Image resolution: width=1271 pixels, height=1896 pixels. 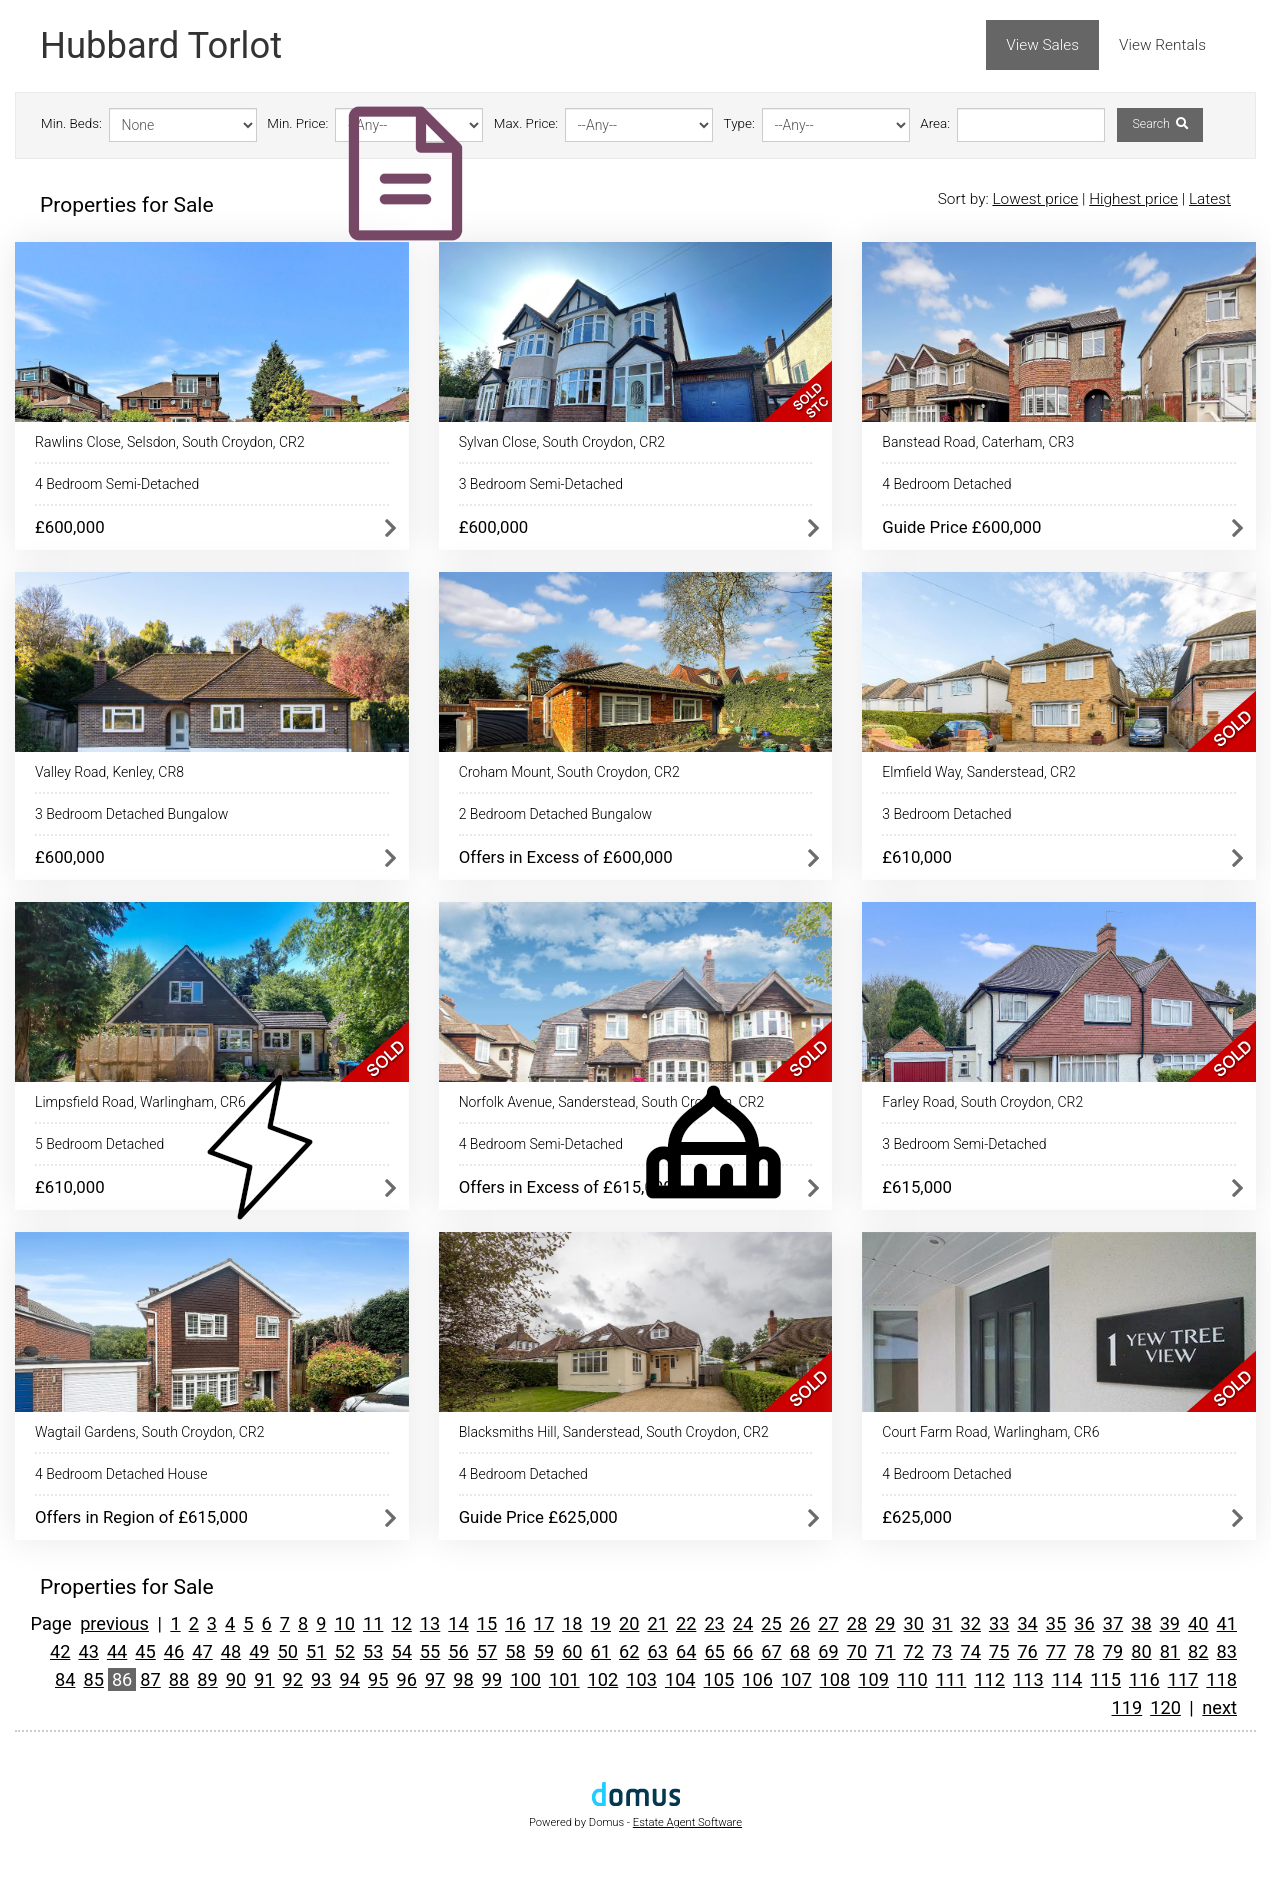 I want to click on indicates fast or instant action, so click(x=260, y=1147).